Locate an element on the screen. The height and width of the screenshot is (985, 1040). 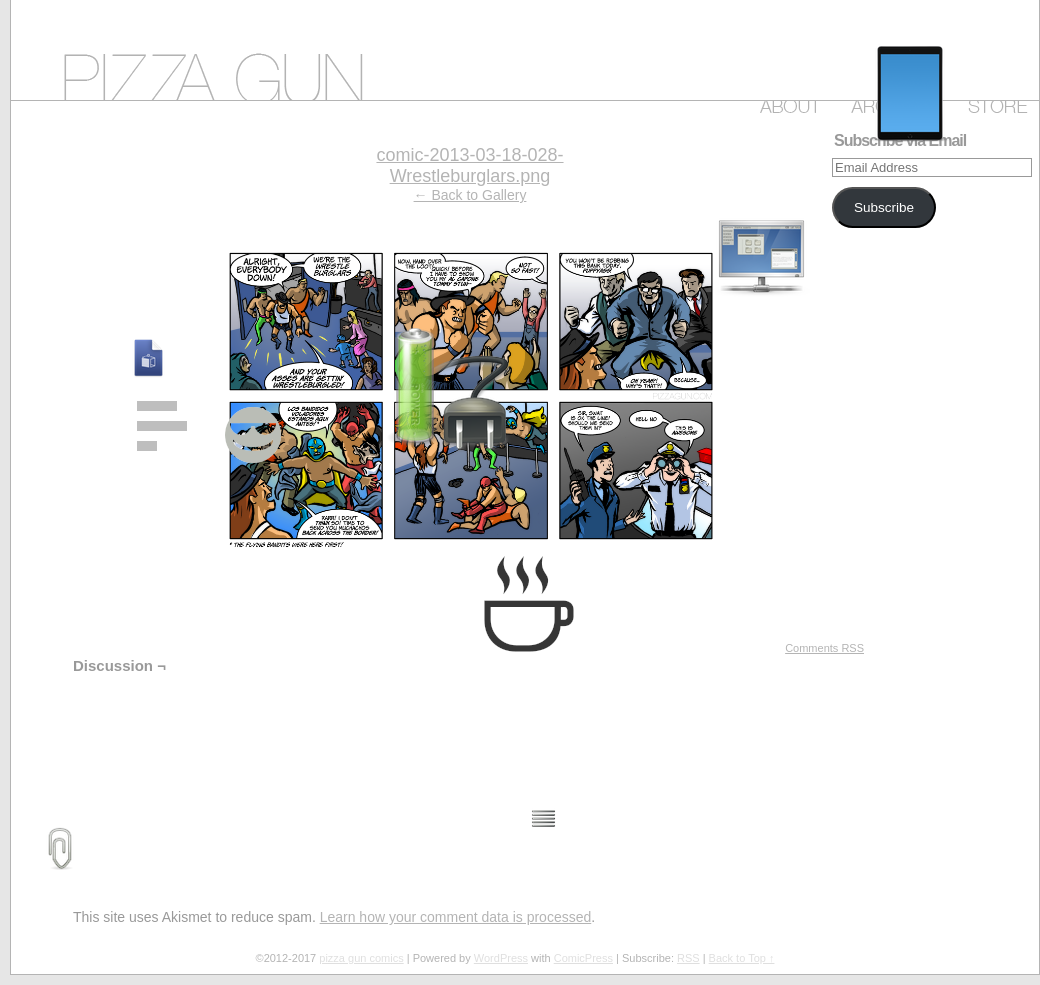
justify text to fill both margins is located at coordinates (543, 818).